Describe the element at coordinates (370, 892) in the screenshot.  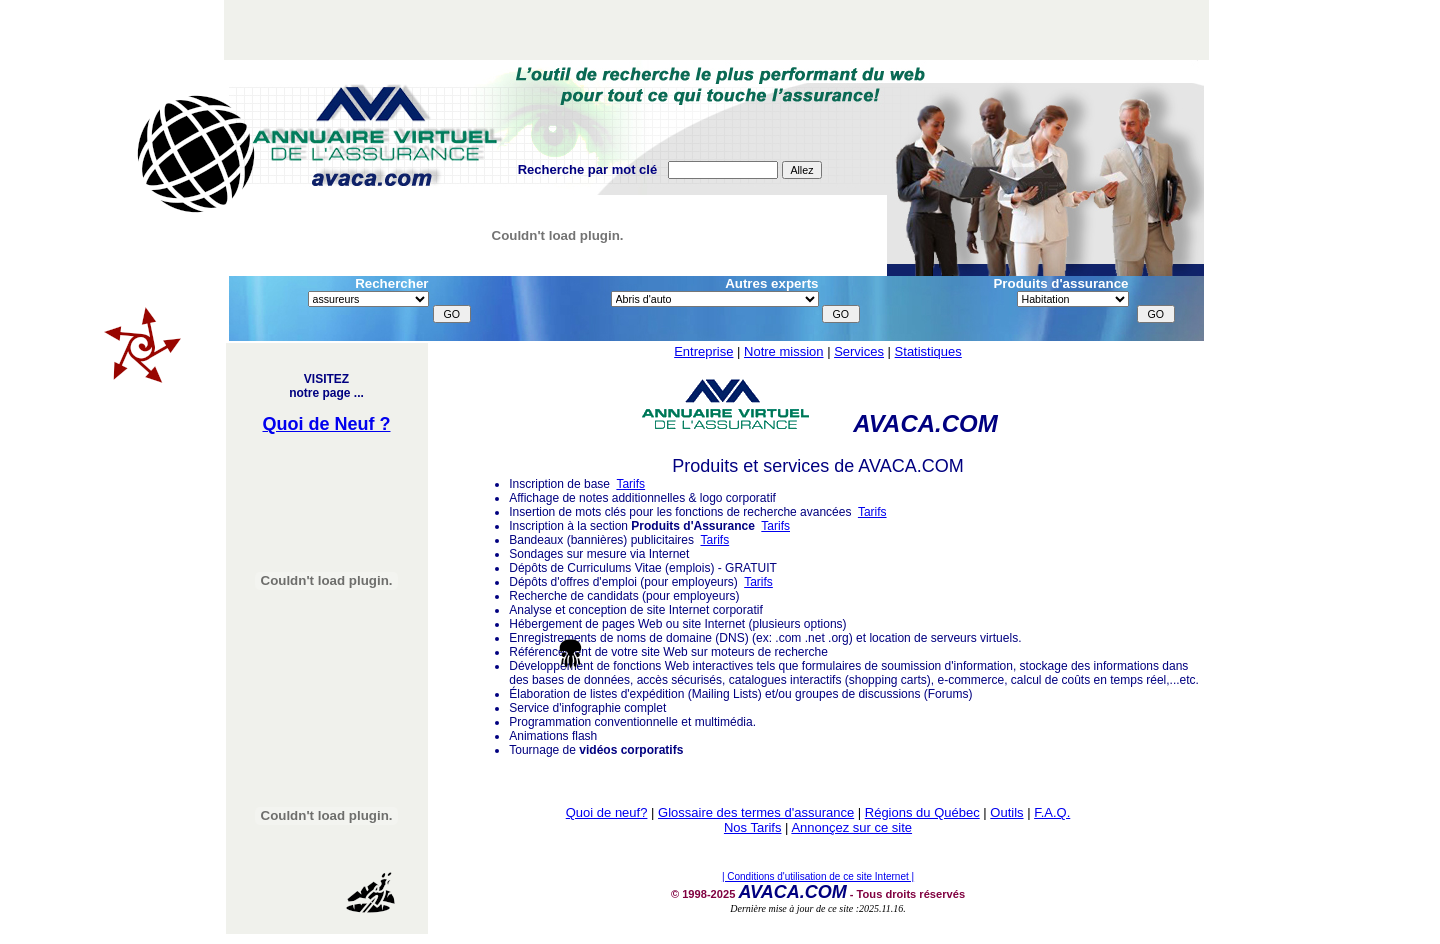
I see `dig or excavate in a game` at that location.